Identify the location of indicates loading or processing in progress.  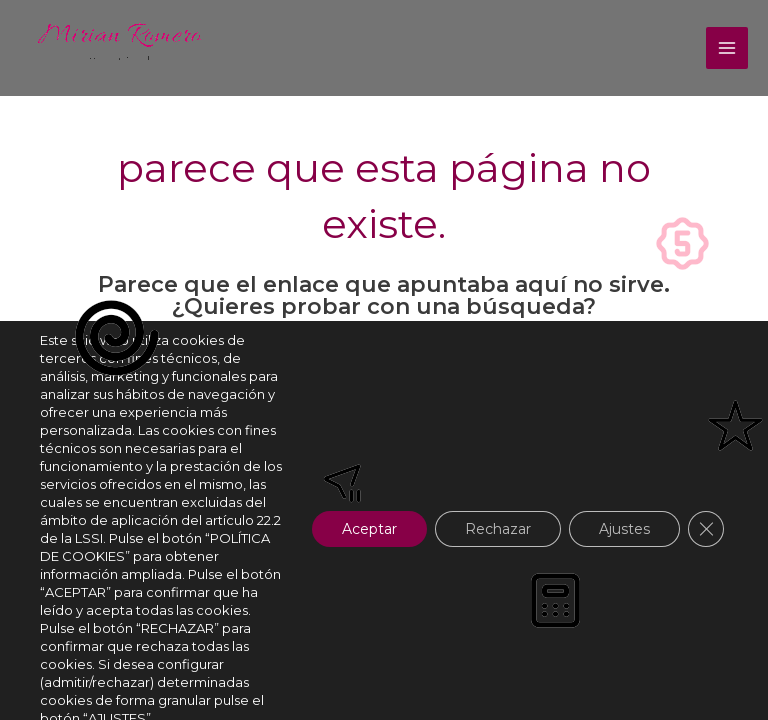
(117, 338).